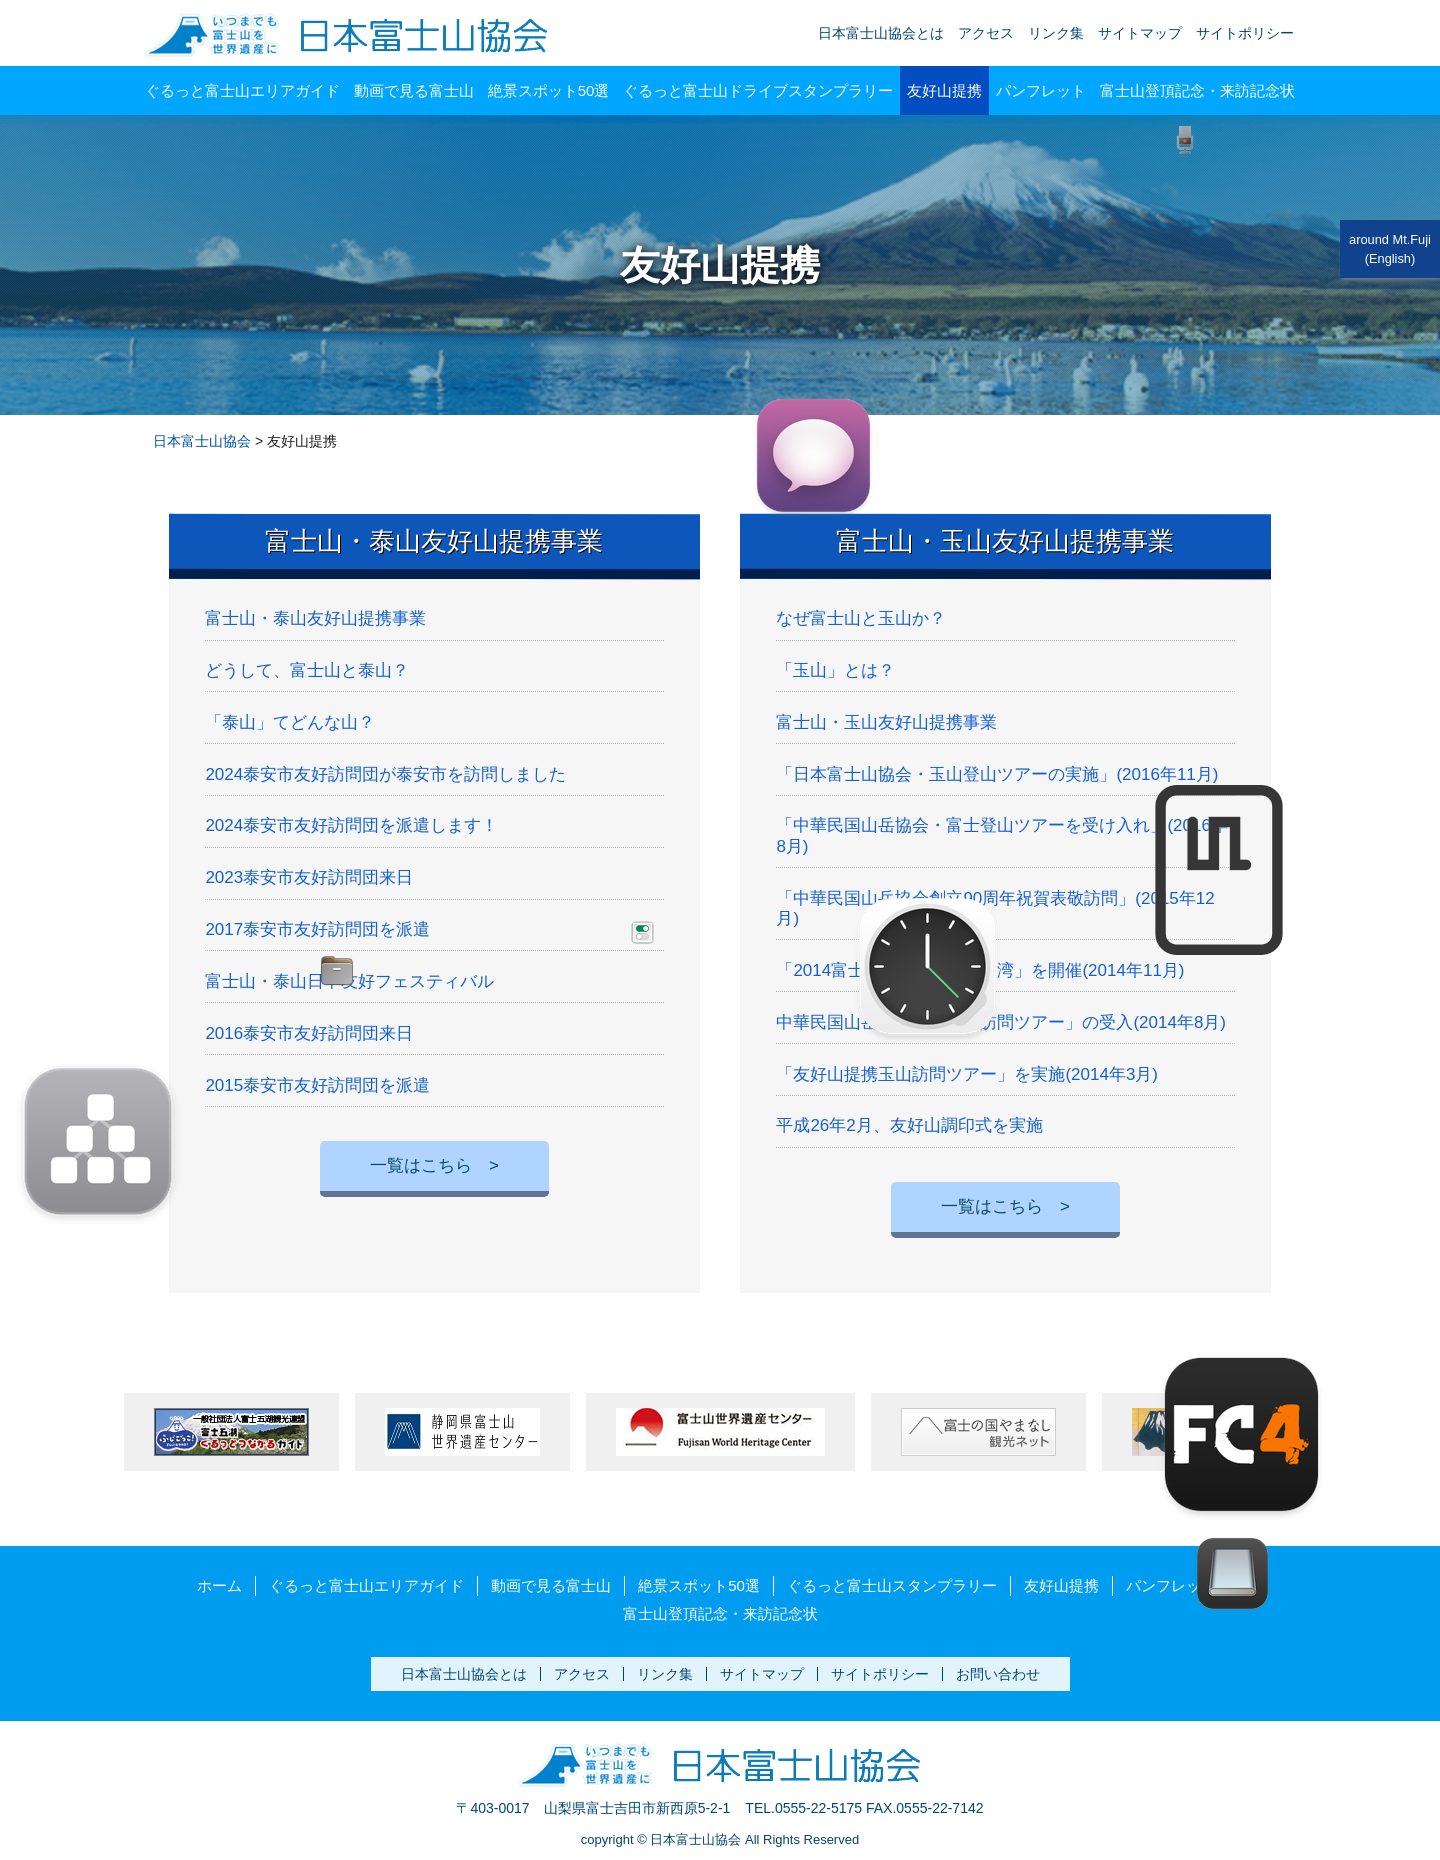 This screenshot has width=1440, height=1860. I want to click on open go for it productivity app, so click(927, 966).